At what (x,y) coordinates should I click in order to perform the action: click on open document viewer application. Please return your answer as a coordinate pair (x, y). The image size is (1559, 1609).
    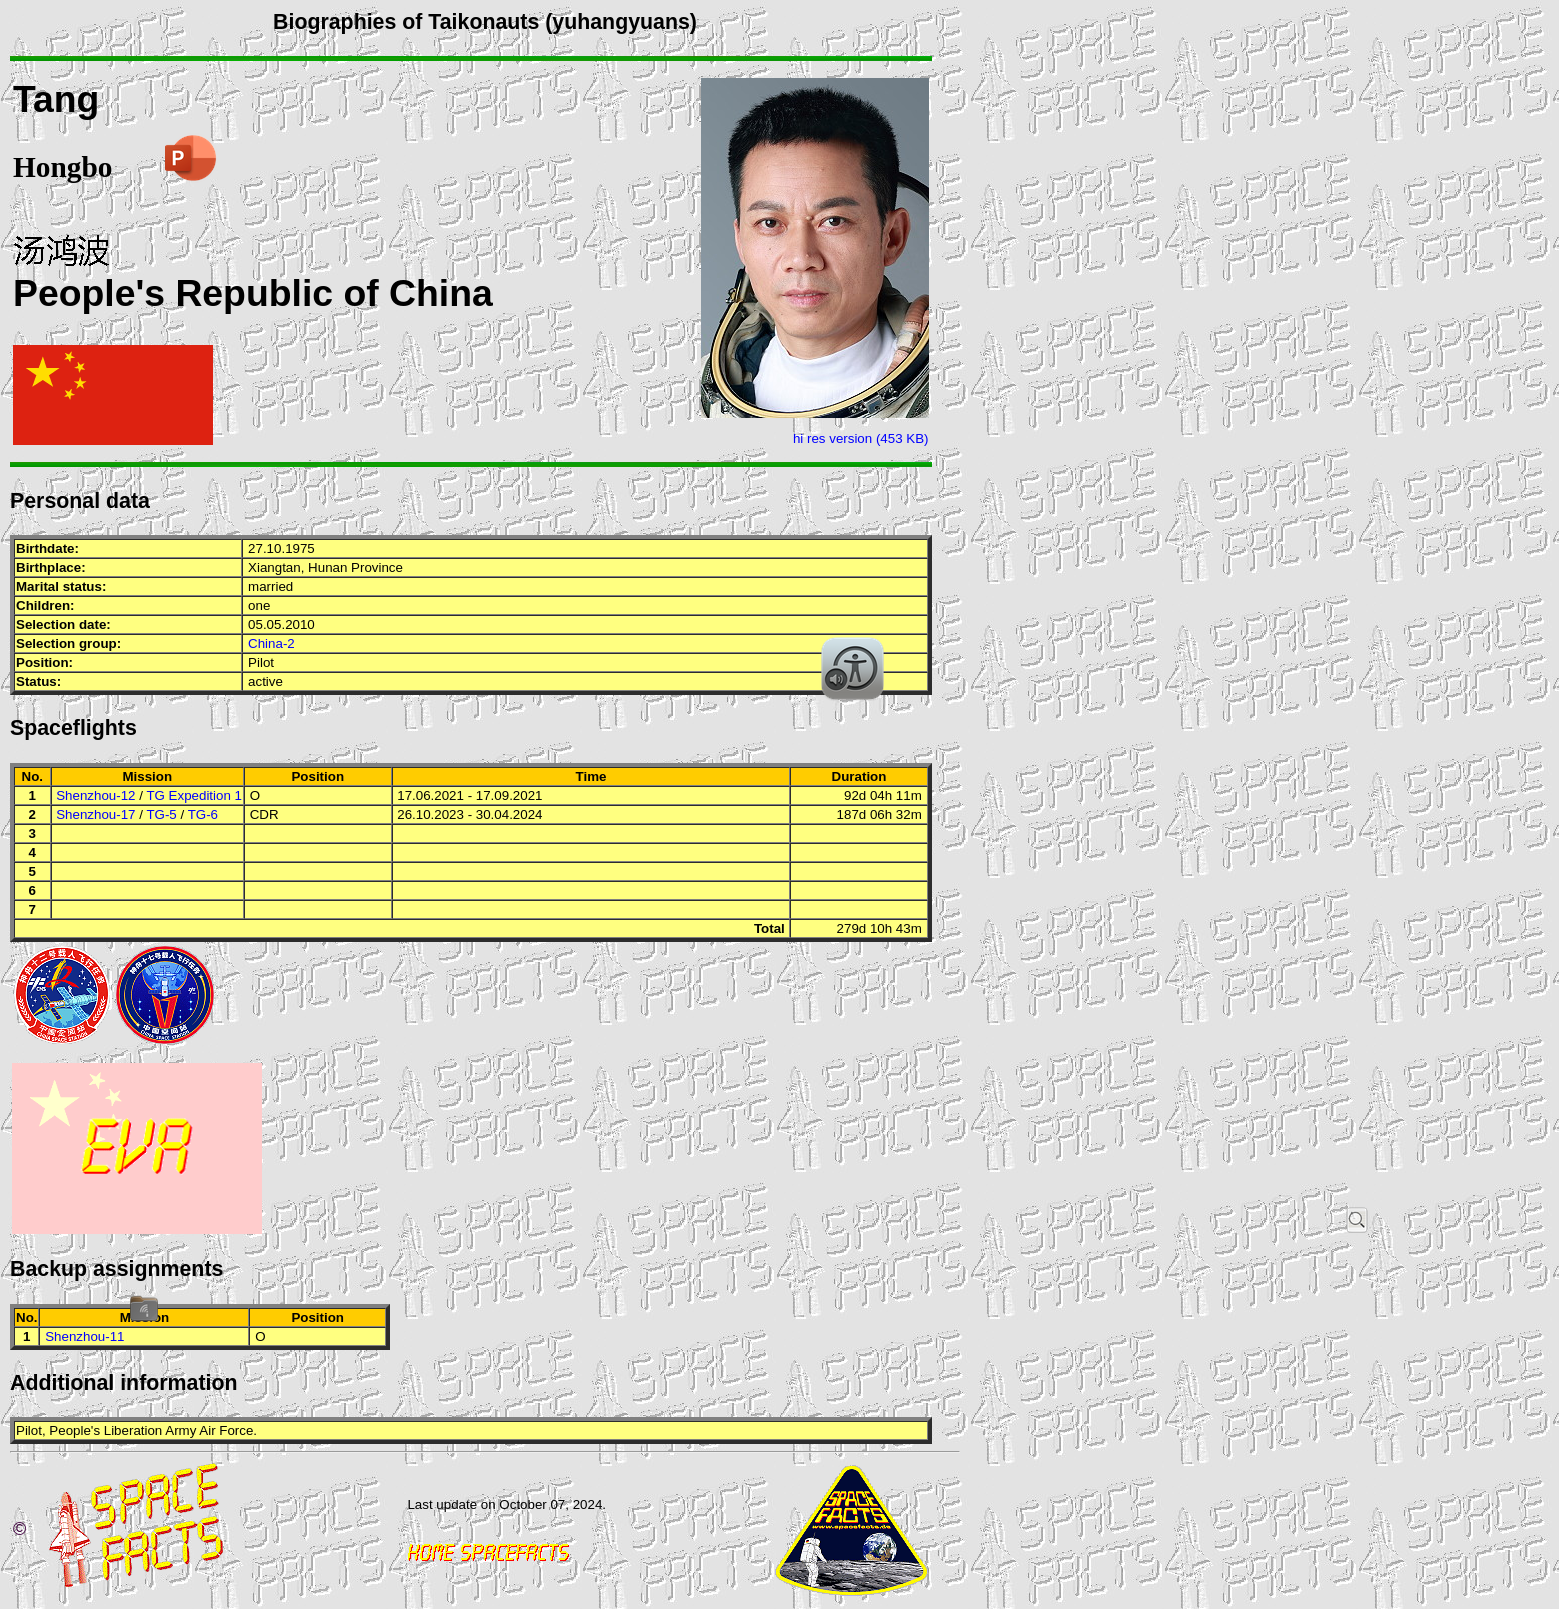
    Looking at the image, I should click on (1357, 1220).